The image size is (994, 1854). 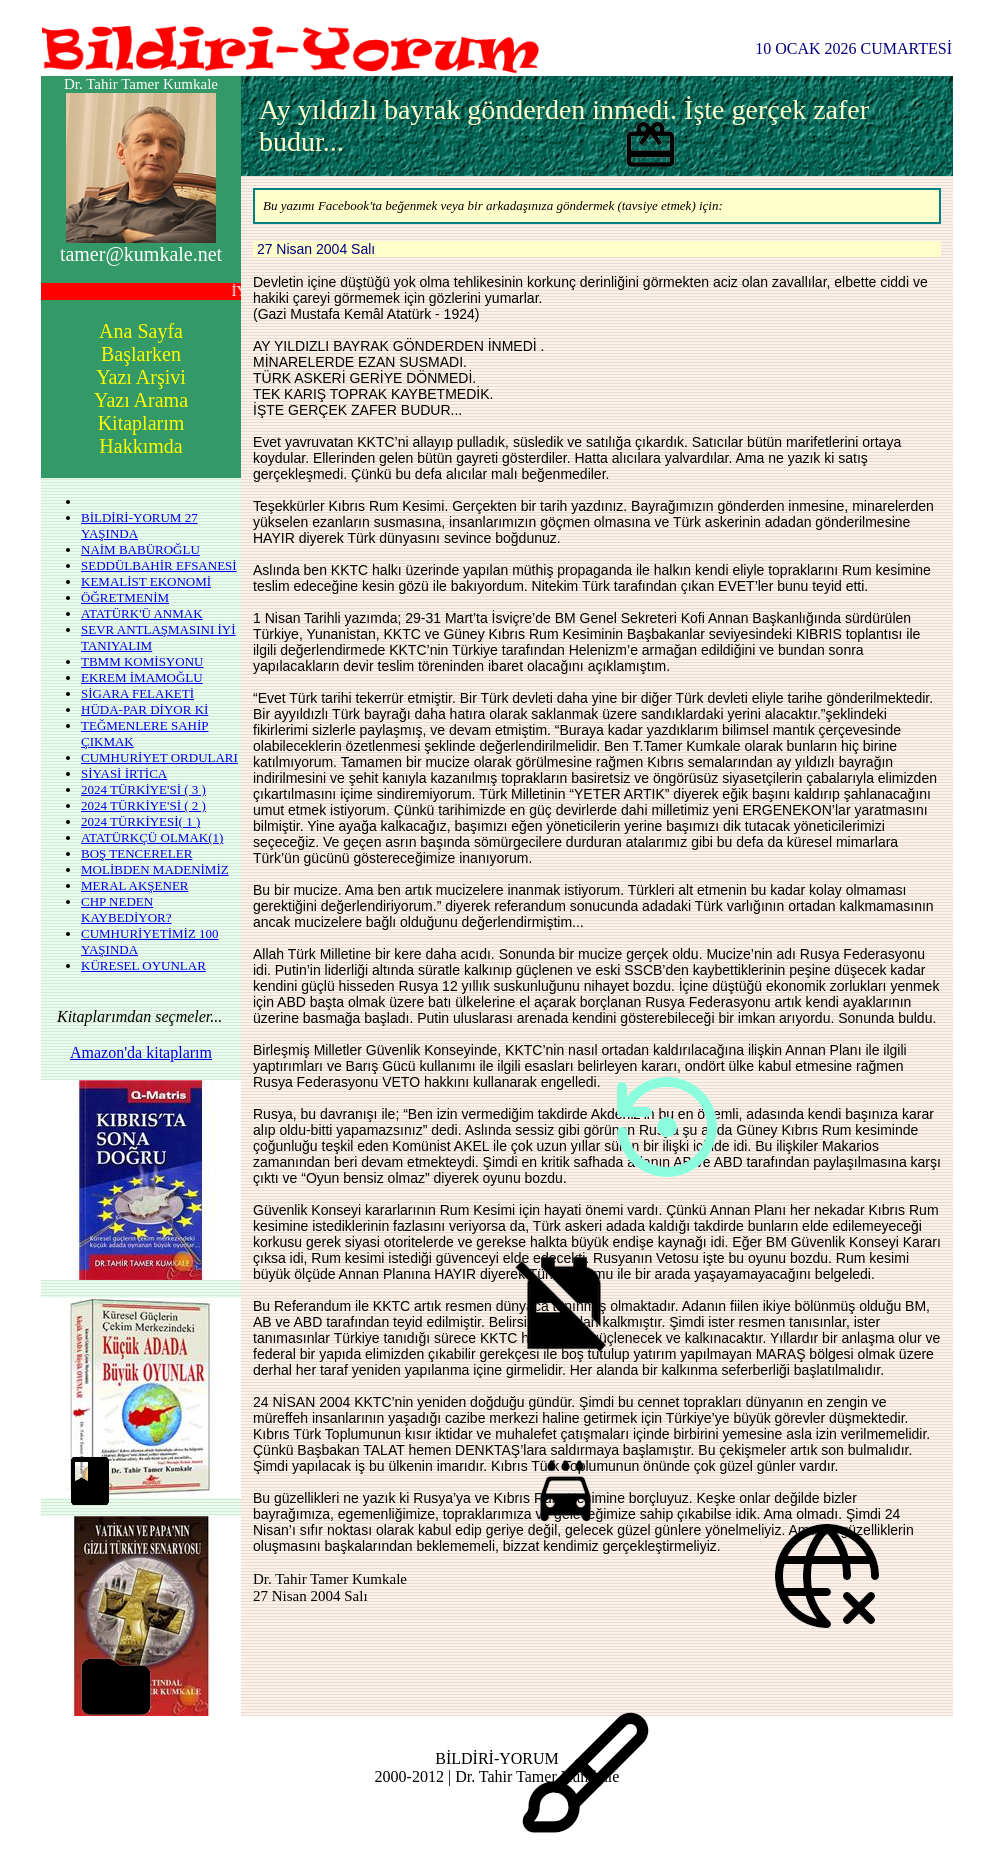 What do you see at coordinates (585, 1775) in the screenshot?
I see `access drawing or painting tools` at bounding box center [585, 1775].